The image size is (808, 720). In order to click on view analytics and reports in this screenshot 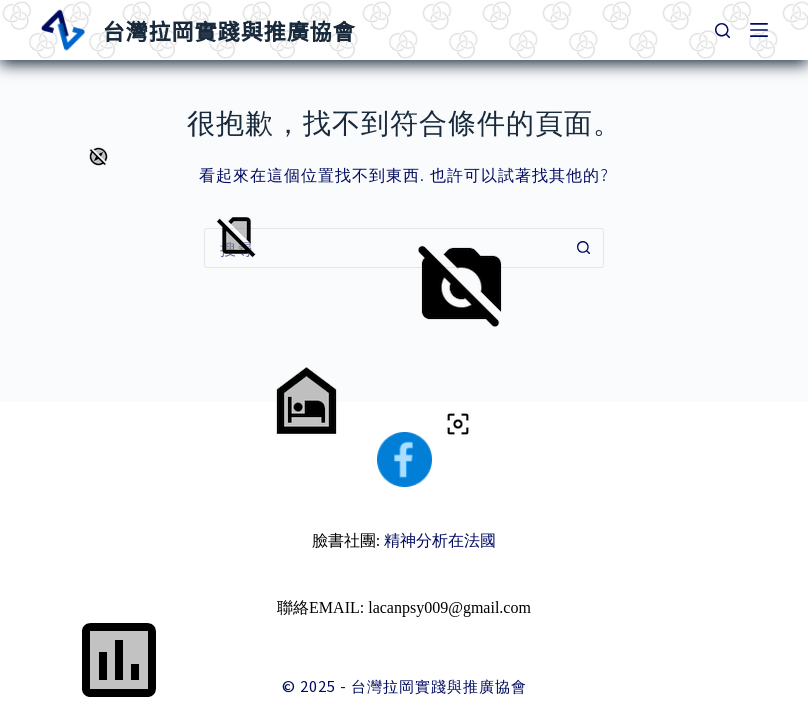, I will do `click(119, 660)`.